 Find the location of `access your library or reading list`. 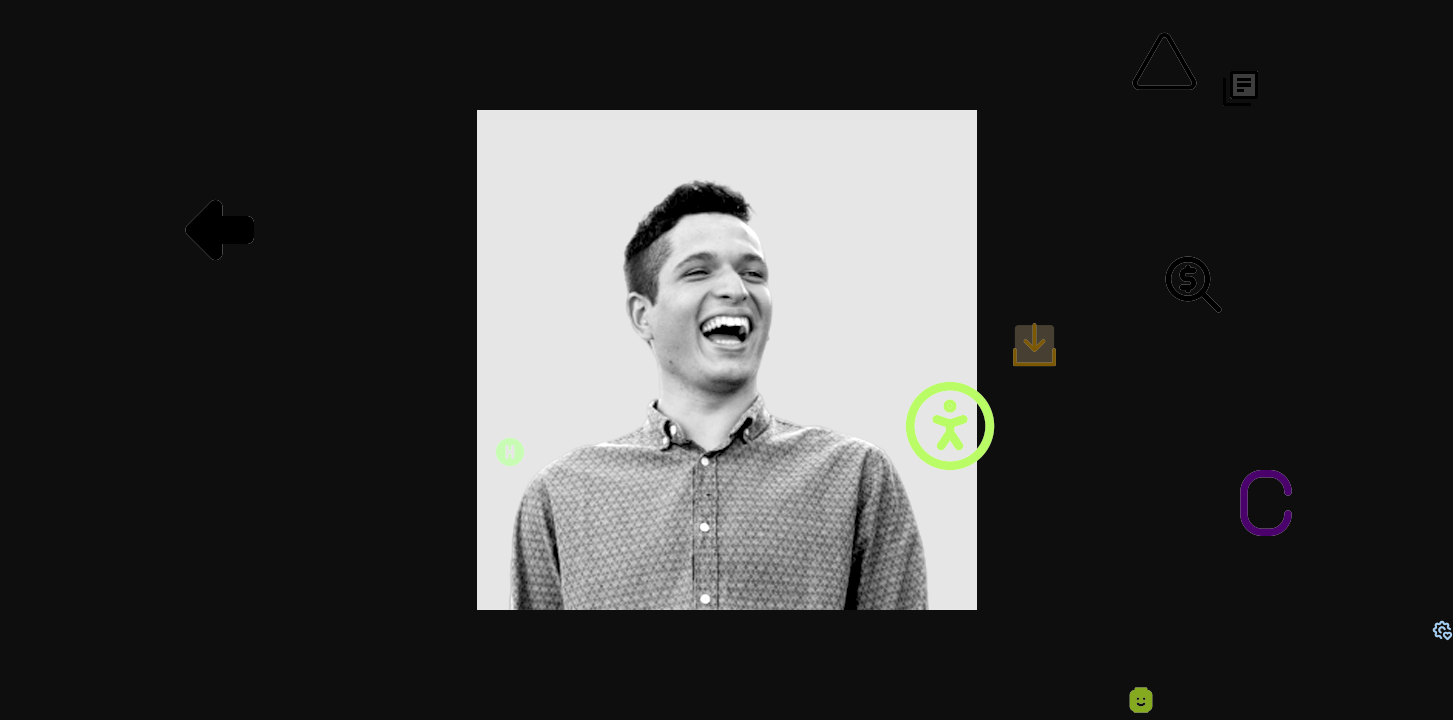

access your library or reading list is located at coordinates (1240, 88).